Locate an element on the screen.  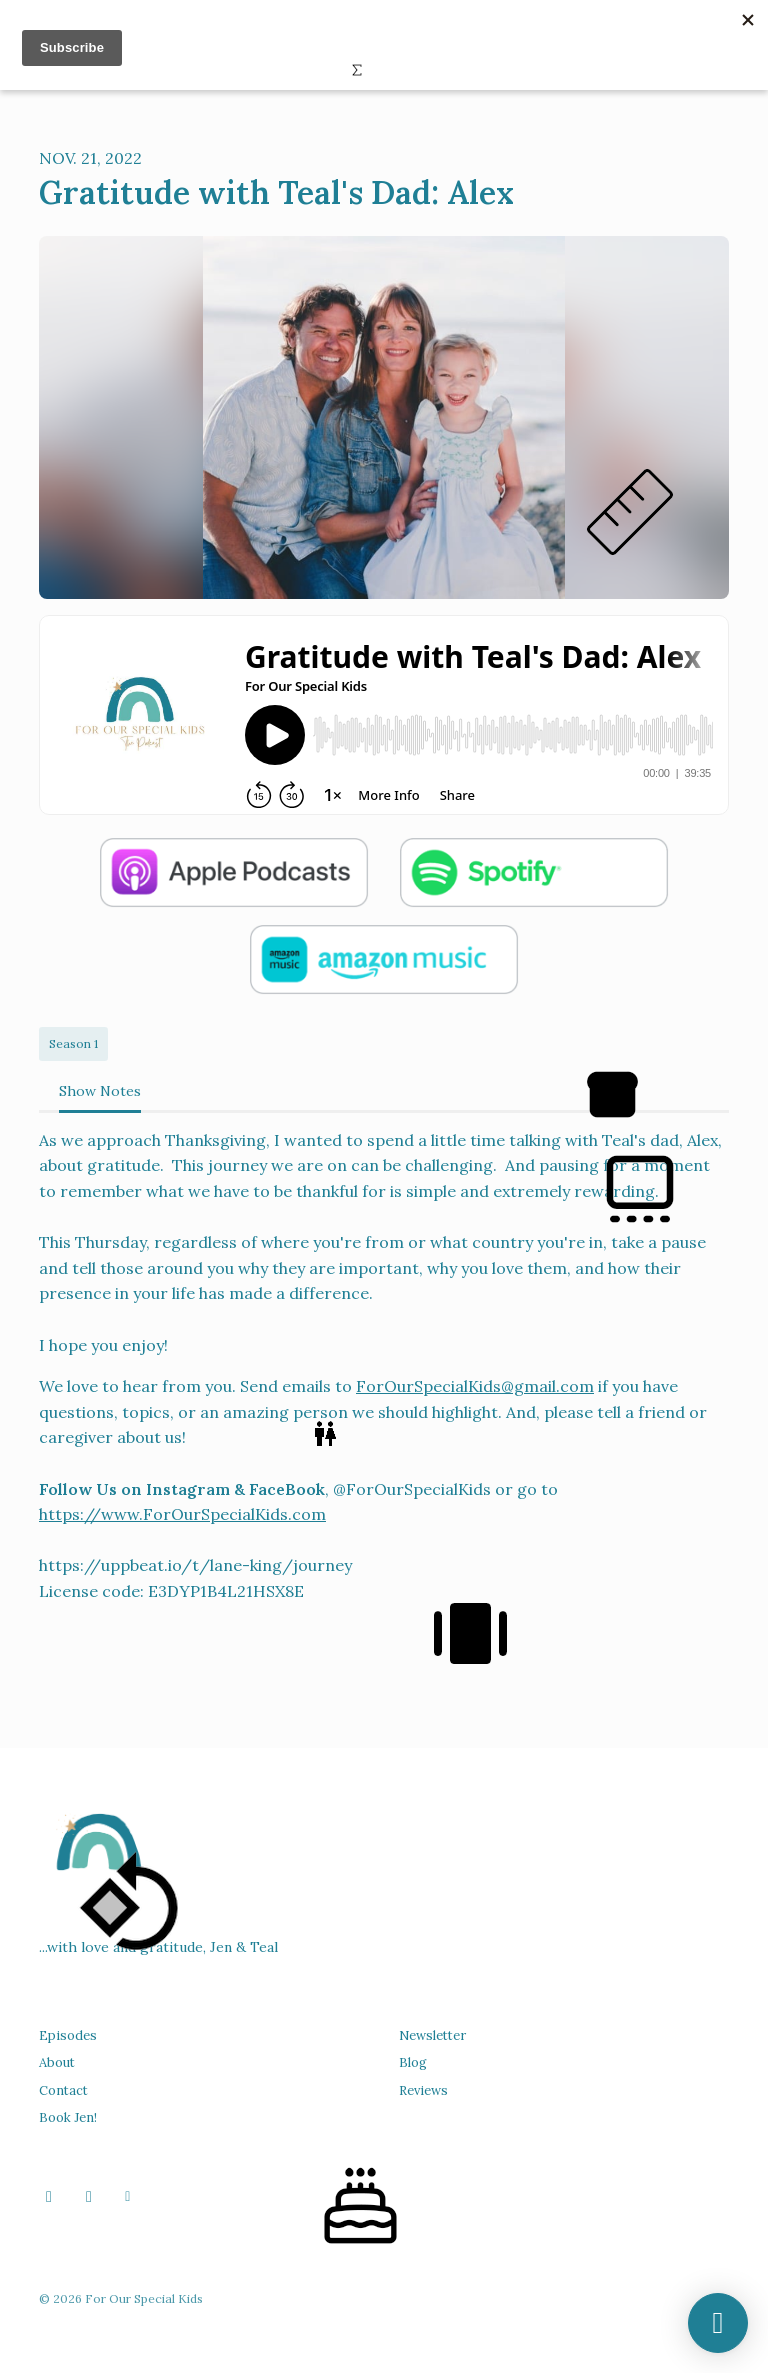
rotate image 90 degrees counterclockwise is located at coordinates (131, 1903).